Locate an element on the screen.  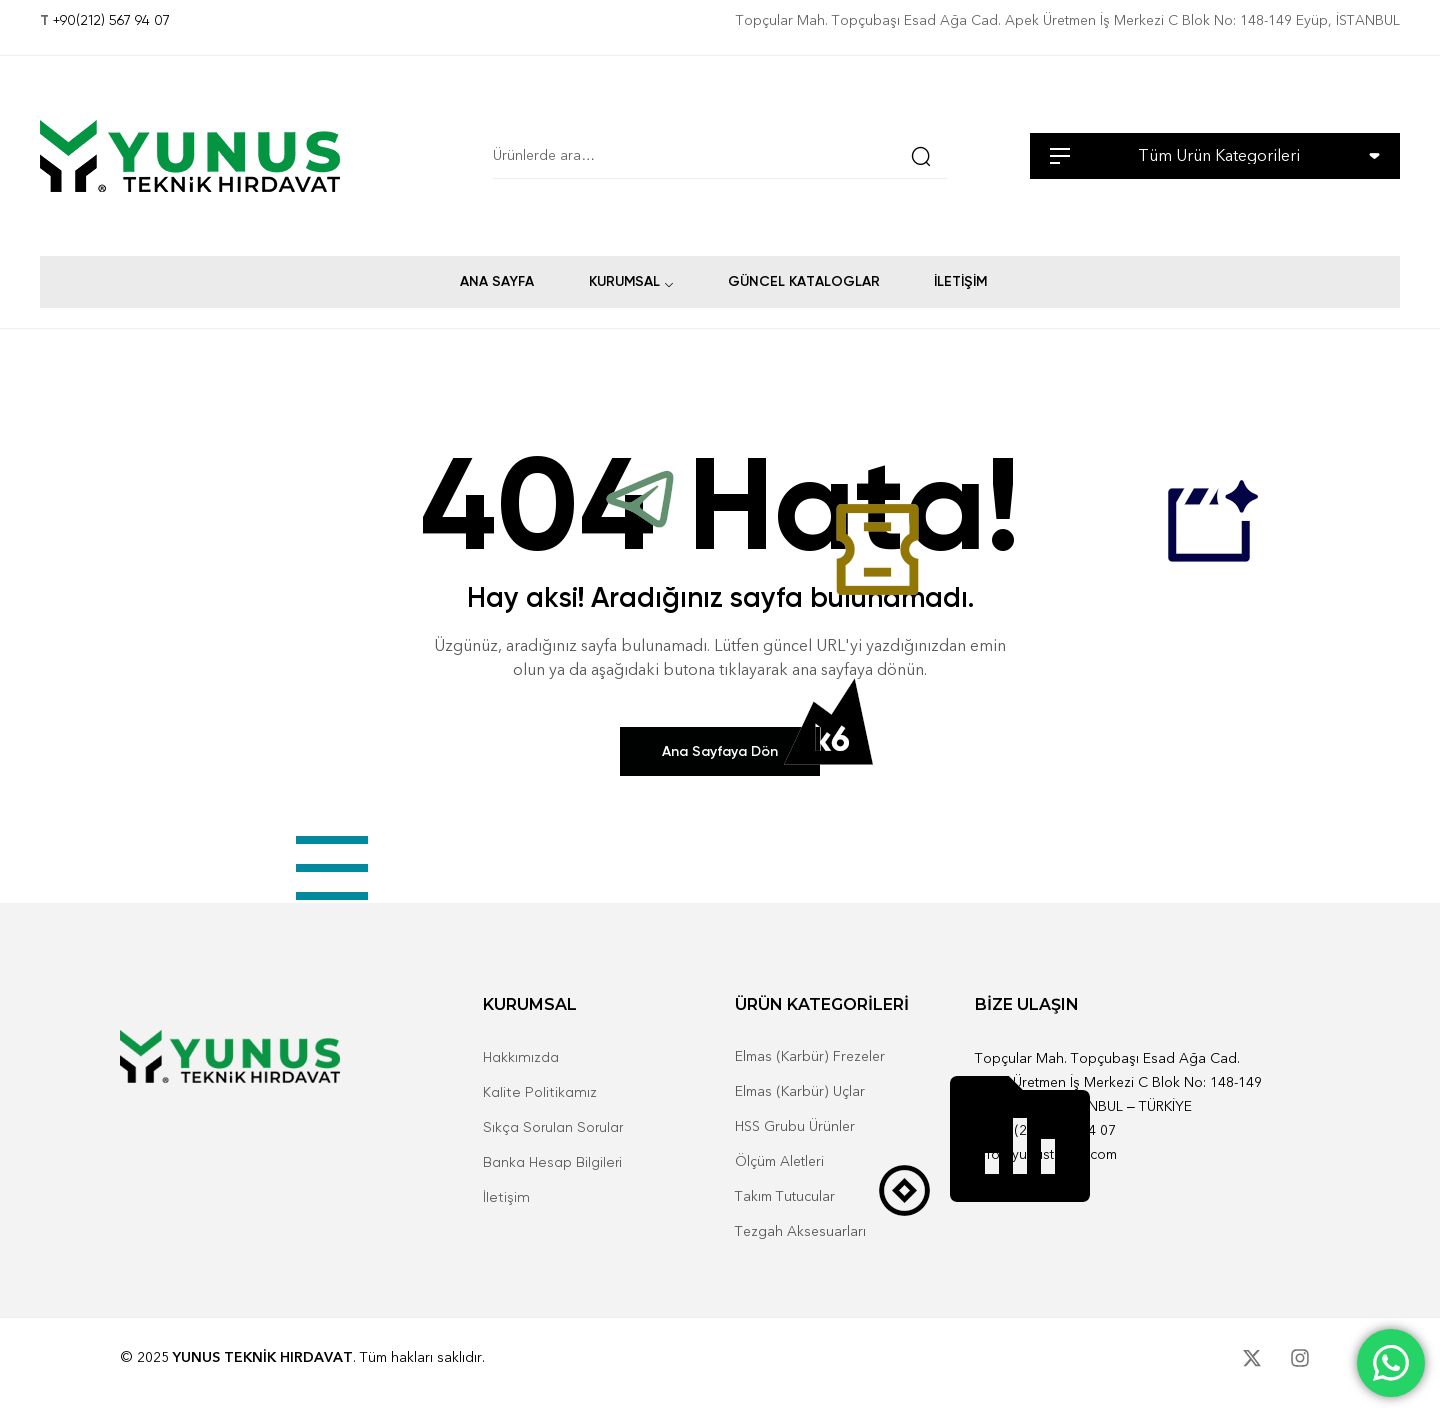
open the navigation menu is located at coordinates (332, 868).